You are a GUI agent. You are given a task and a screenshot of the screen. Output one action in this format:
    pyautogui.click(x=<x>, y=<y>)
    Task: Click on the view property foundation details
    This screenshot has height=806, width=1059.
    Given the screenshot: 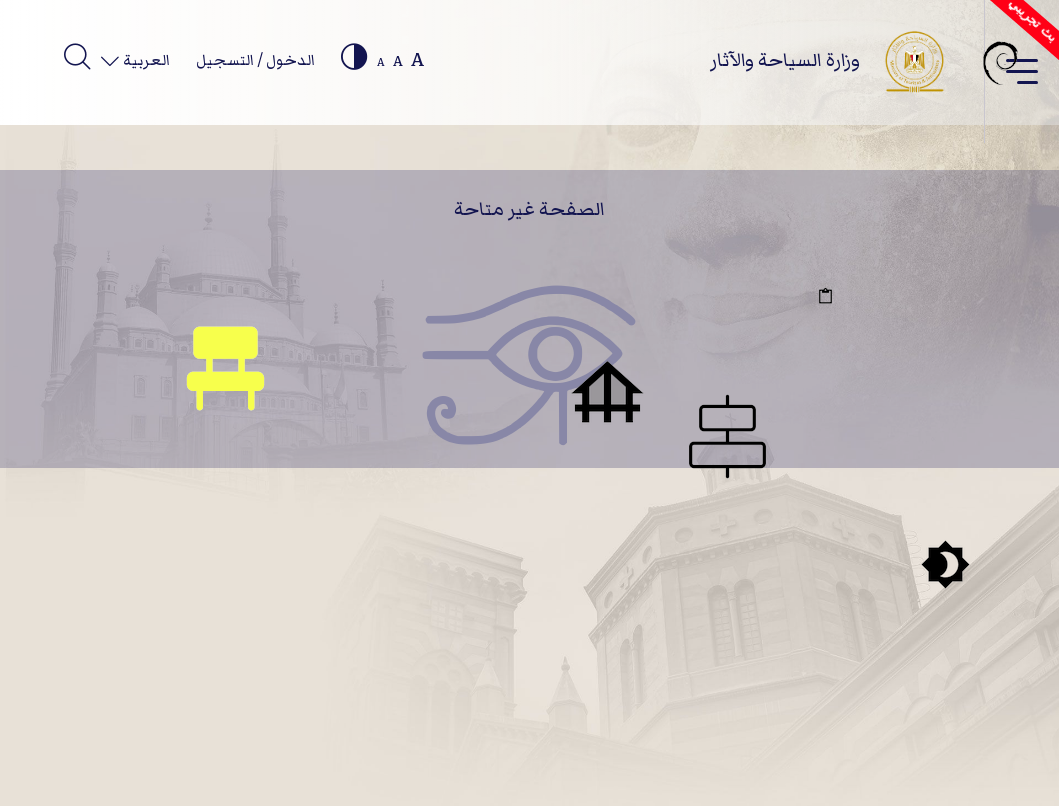 What is the action you would take?
    pyautogui.click(x=607, y=393)
    